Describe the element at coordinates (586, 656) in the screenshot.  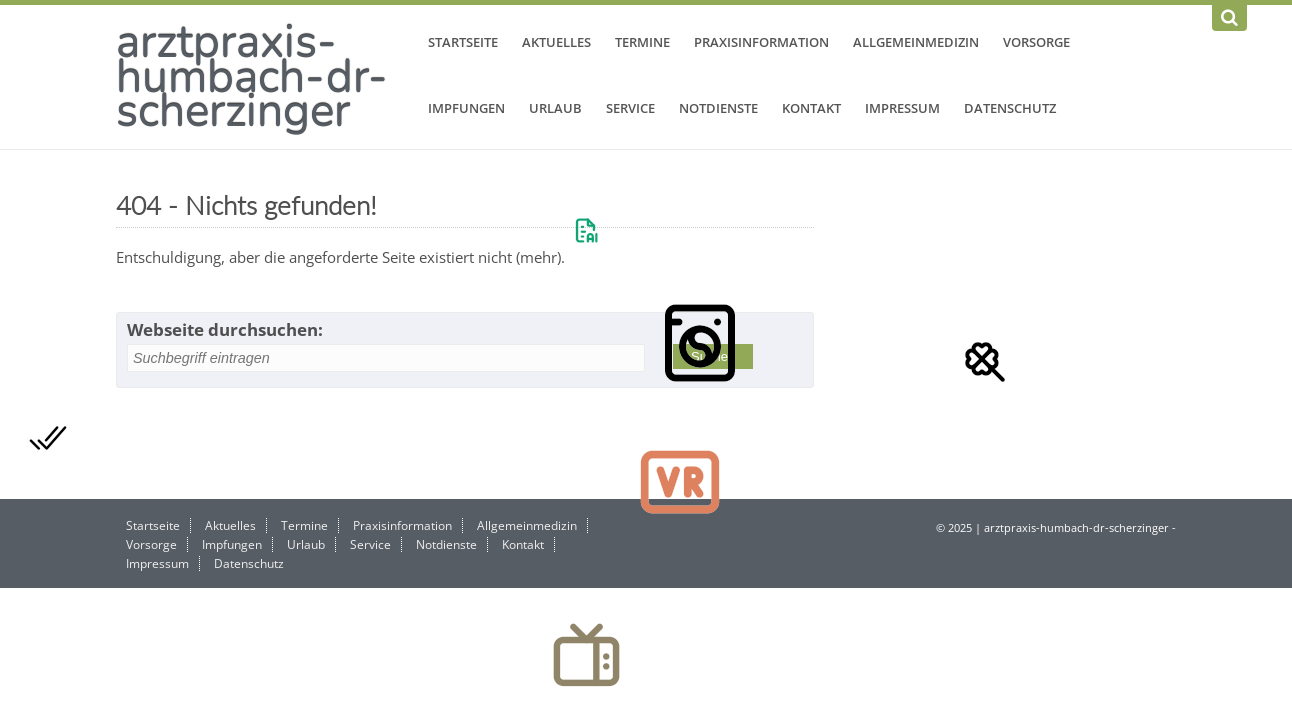
I see `access retro or classic TV content` at that location.